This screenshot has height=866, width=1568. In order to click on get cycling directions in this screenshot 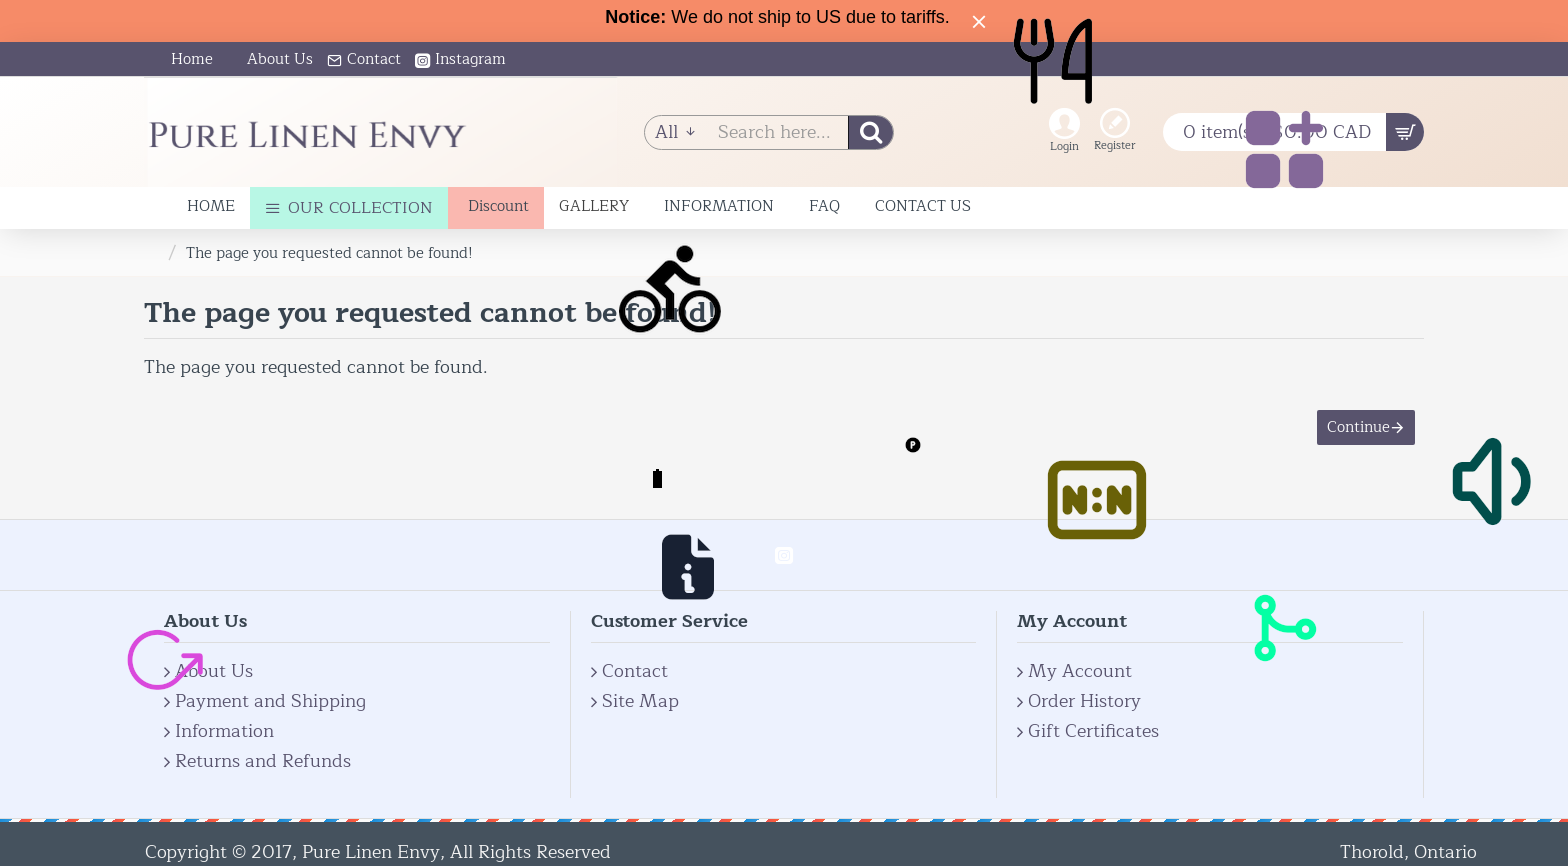, I will do `click(670, 290)`.